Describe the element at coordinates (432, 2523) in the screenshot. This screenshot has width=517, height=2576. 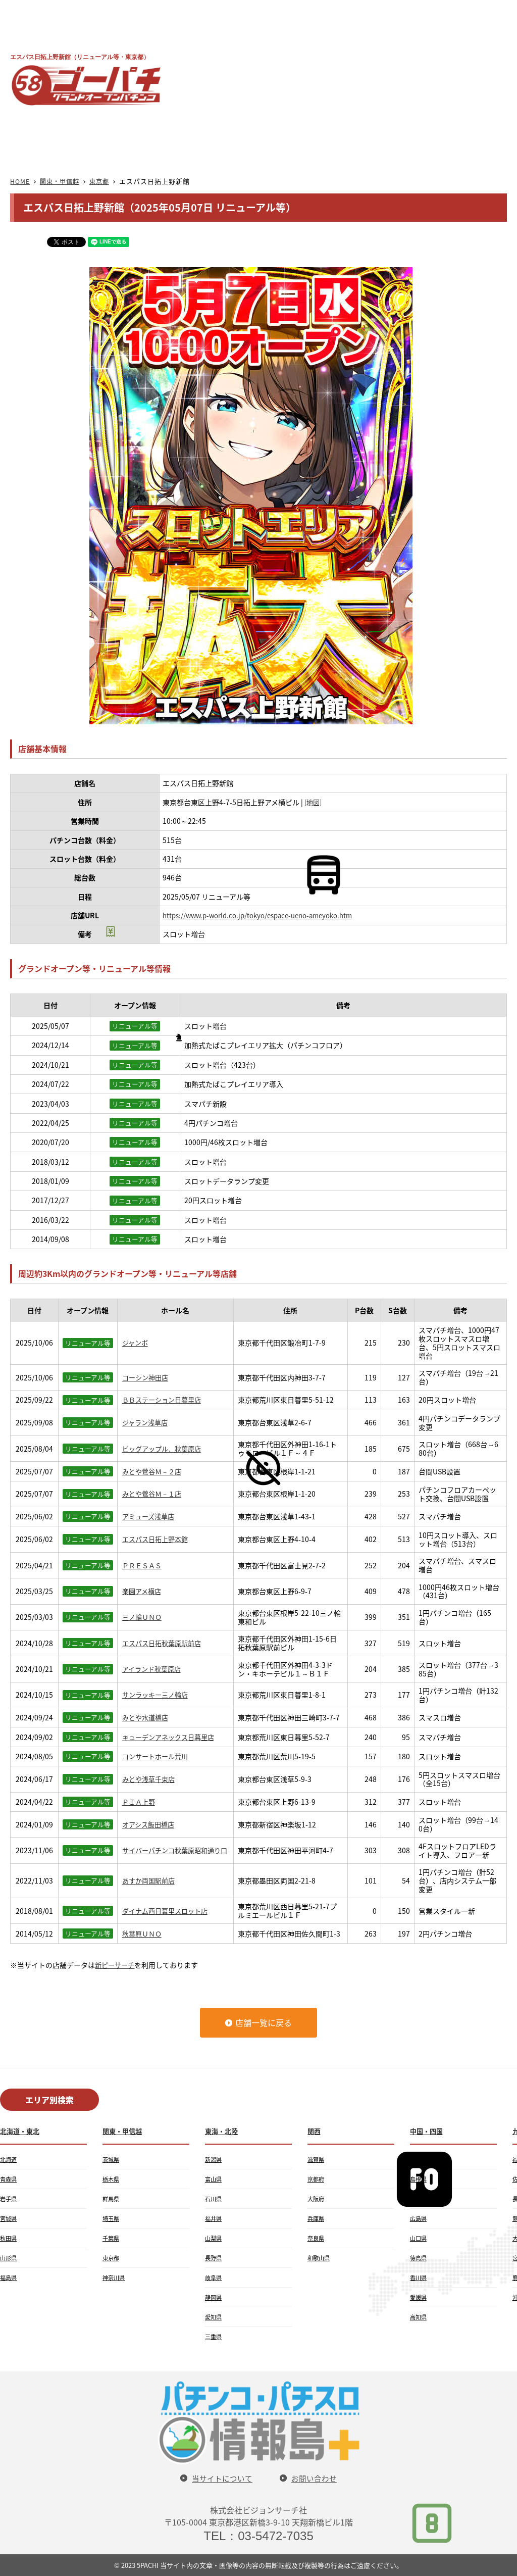
I see `select item number 8 from a list` at that location.